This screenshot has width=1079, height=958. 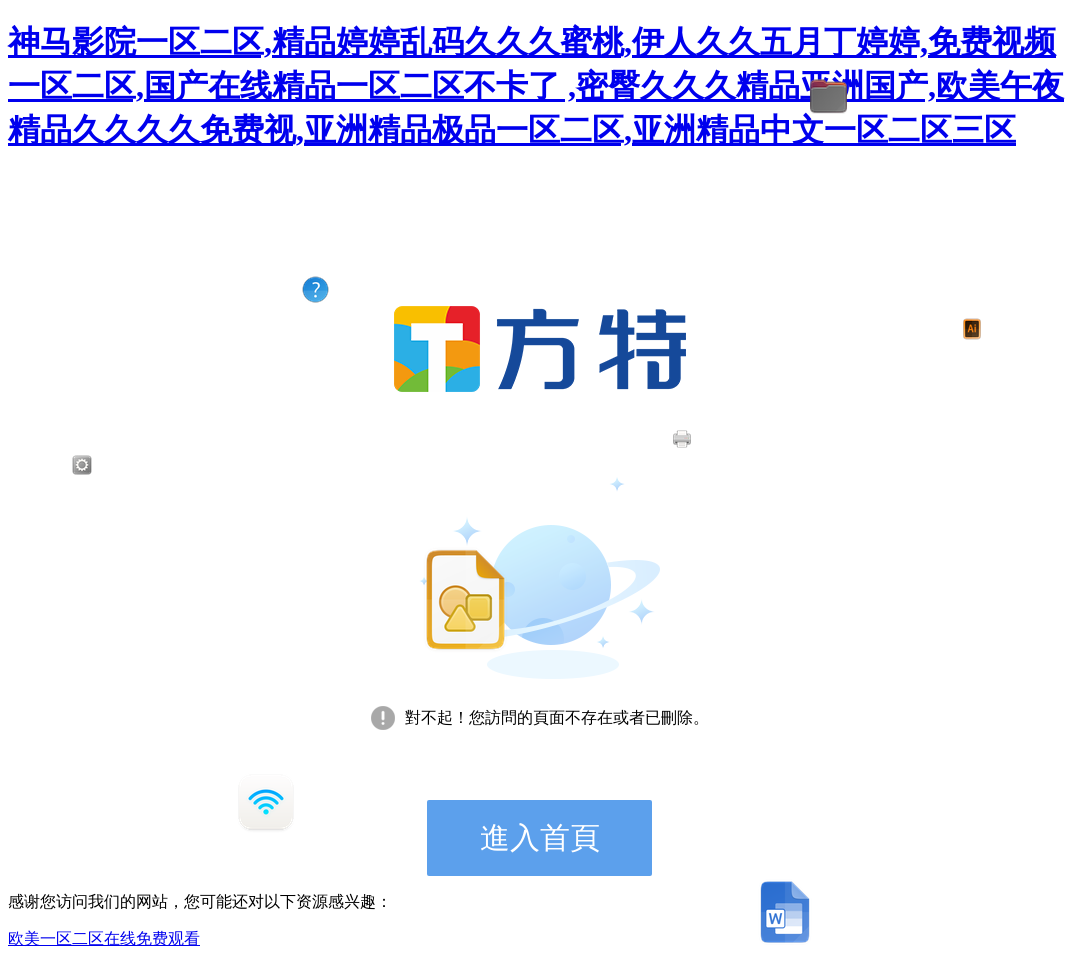 What do you see at coordinates (972, 329) in the screenshot?
I see `open an Adobe Illustrator file` at bounding box center [972, 329].